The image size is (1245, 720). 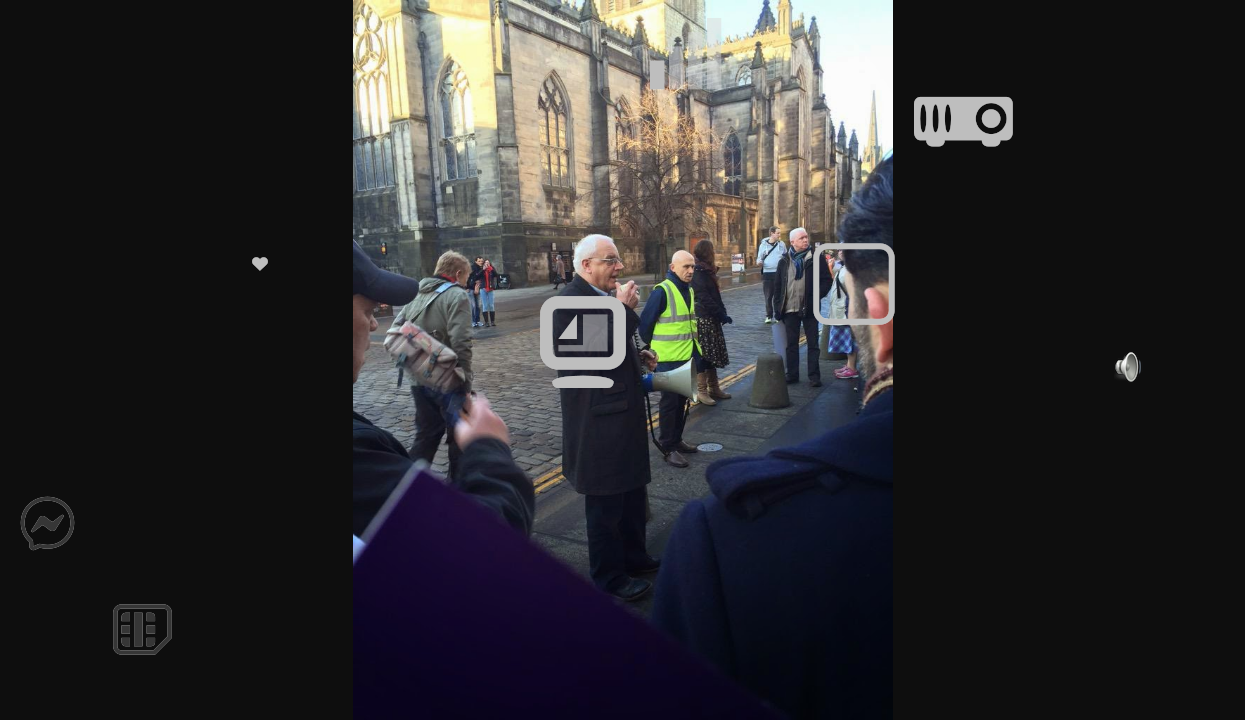 What do you see at coordinates (1130, 367) in the screenshot?
I see `indicates audio is set to low volume` at bounding box center [1130, 367].